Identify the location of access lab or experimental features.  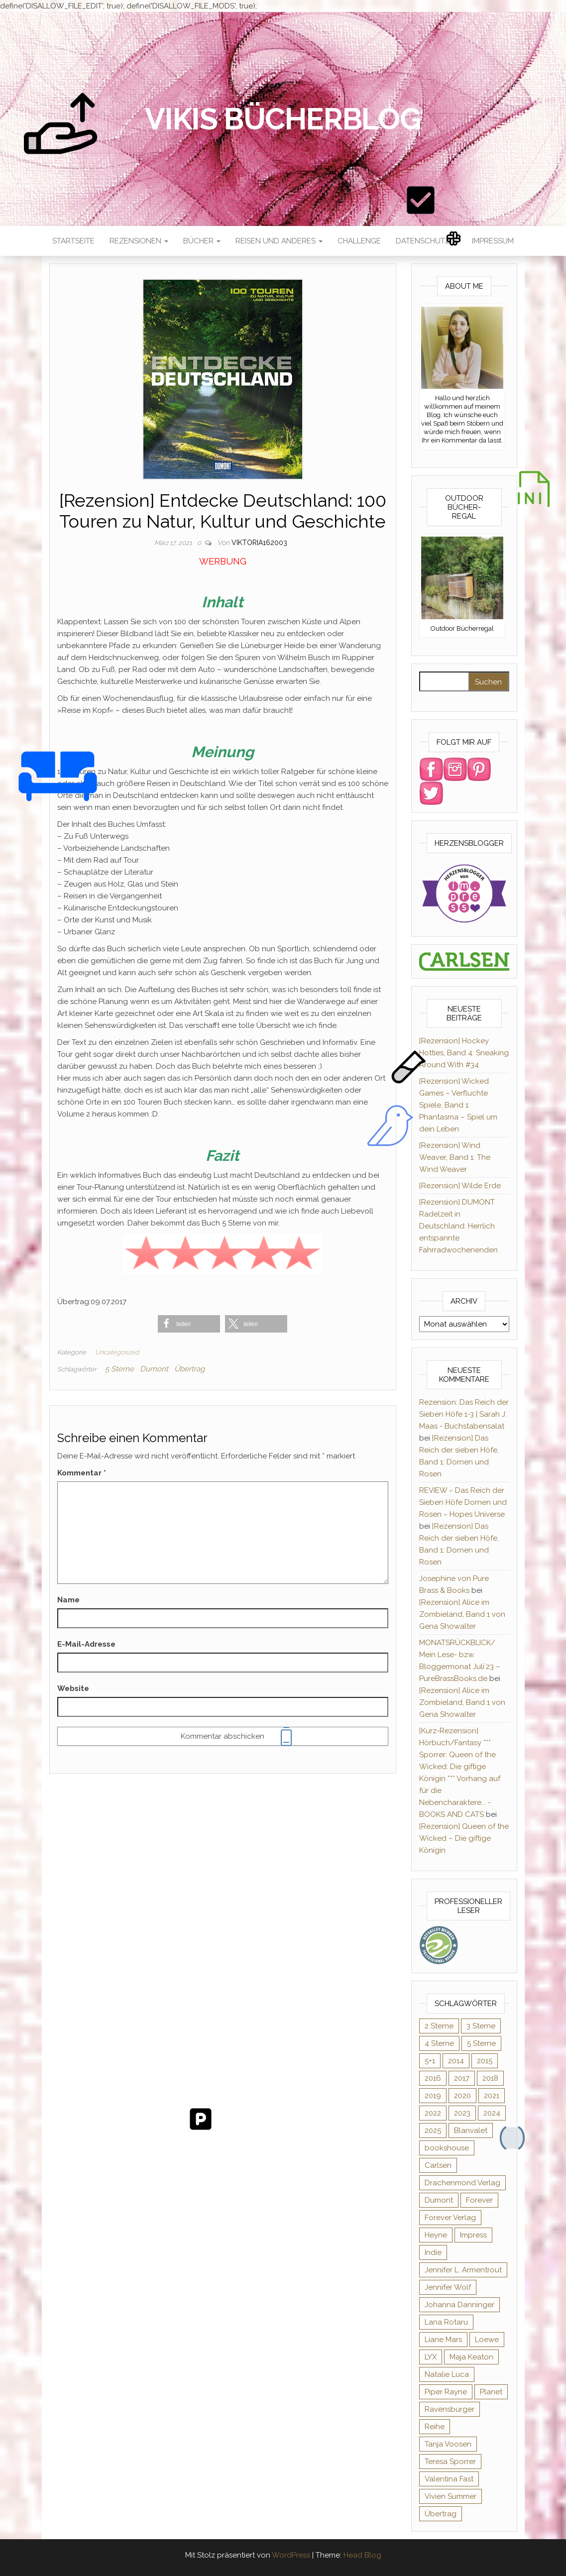
(408, 1067).